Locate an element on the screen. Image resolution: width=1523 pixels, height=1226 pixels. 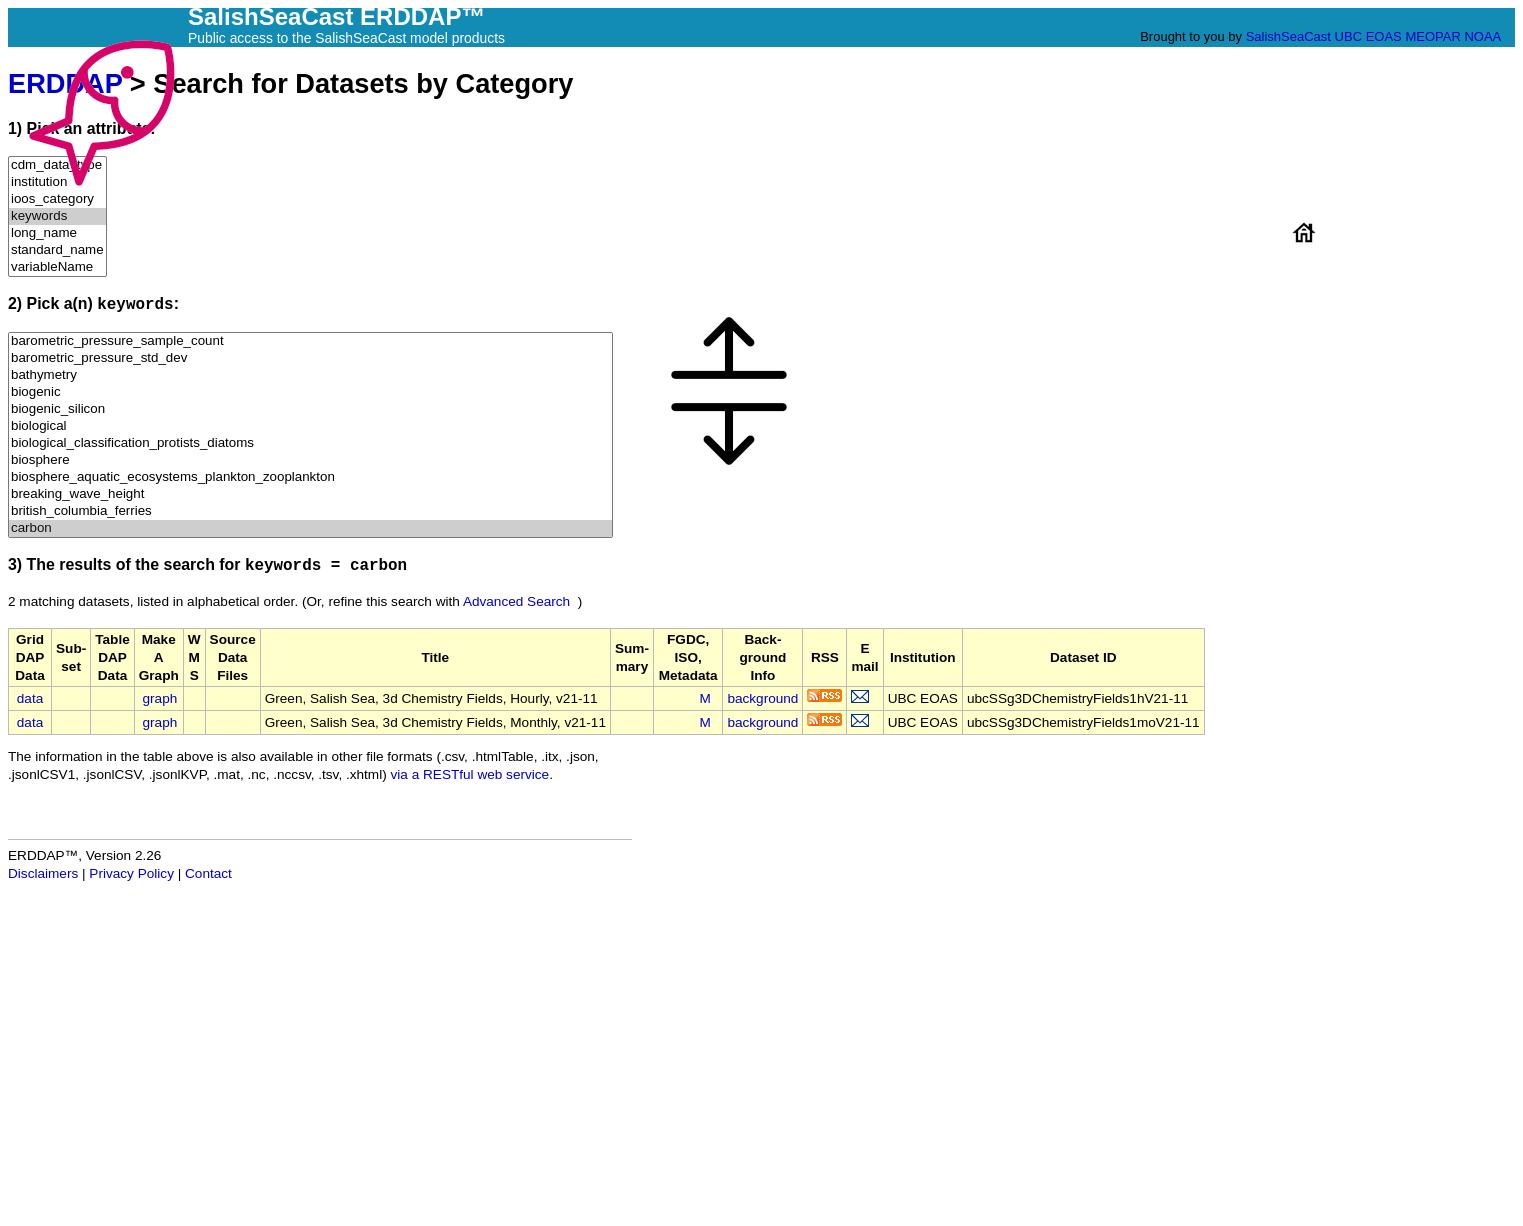
browse seafood or fish-related content is located at coordinates (109, 105).